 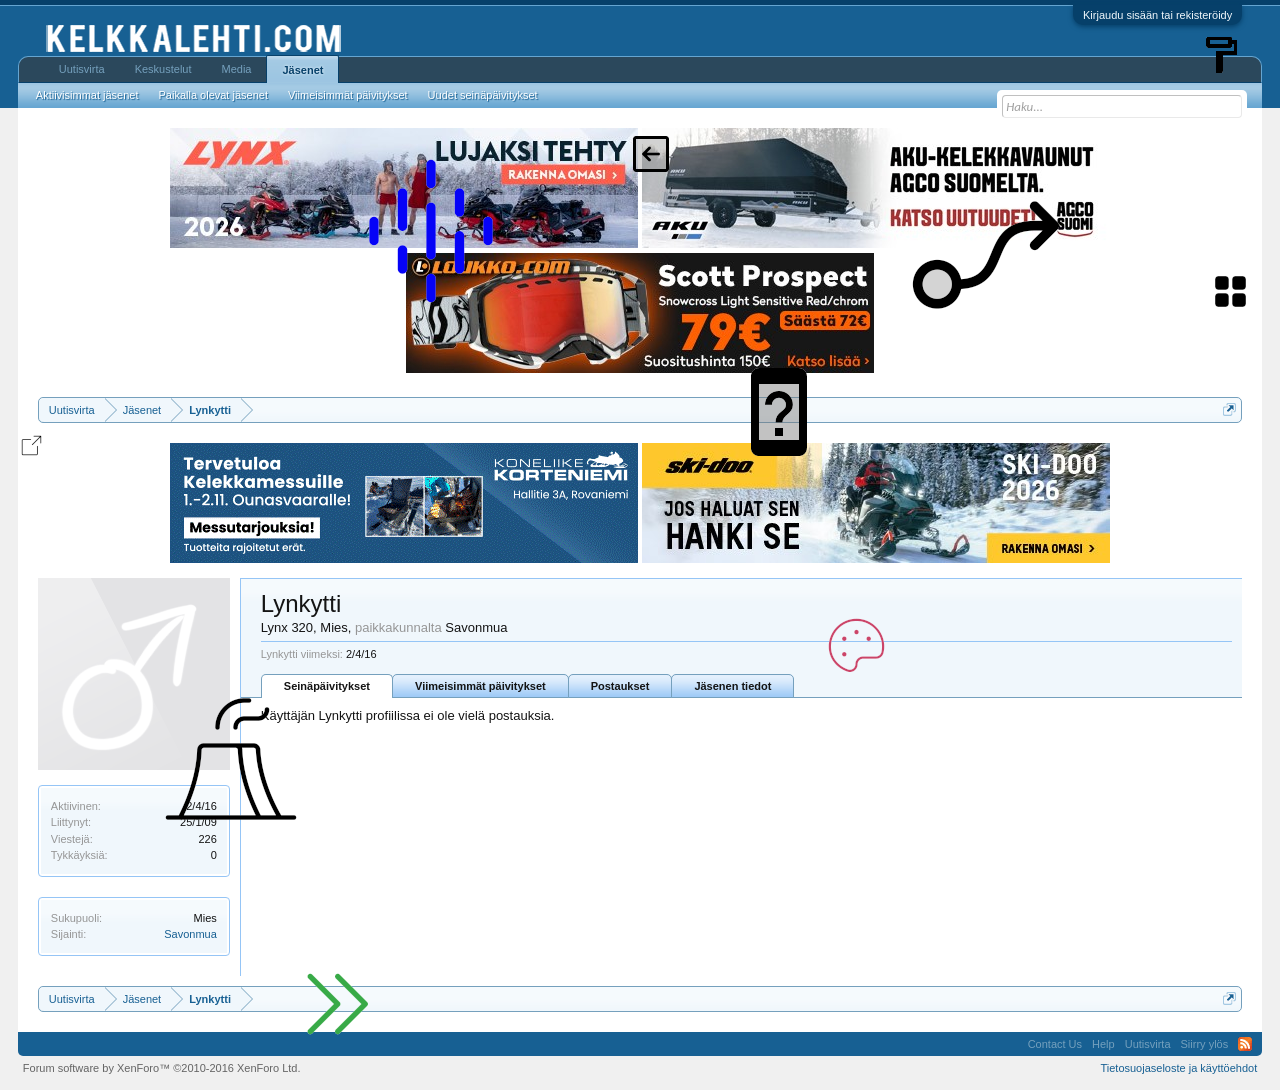 I want to click on open google podcasts app, so click(x=431, y=231).